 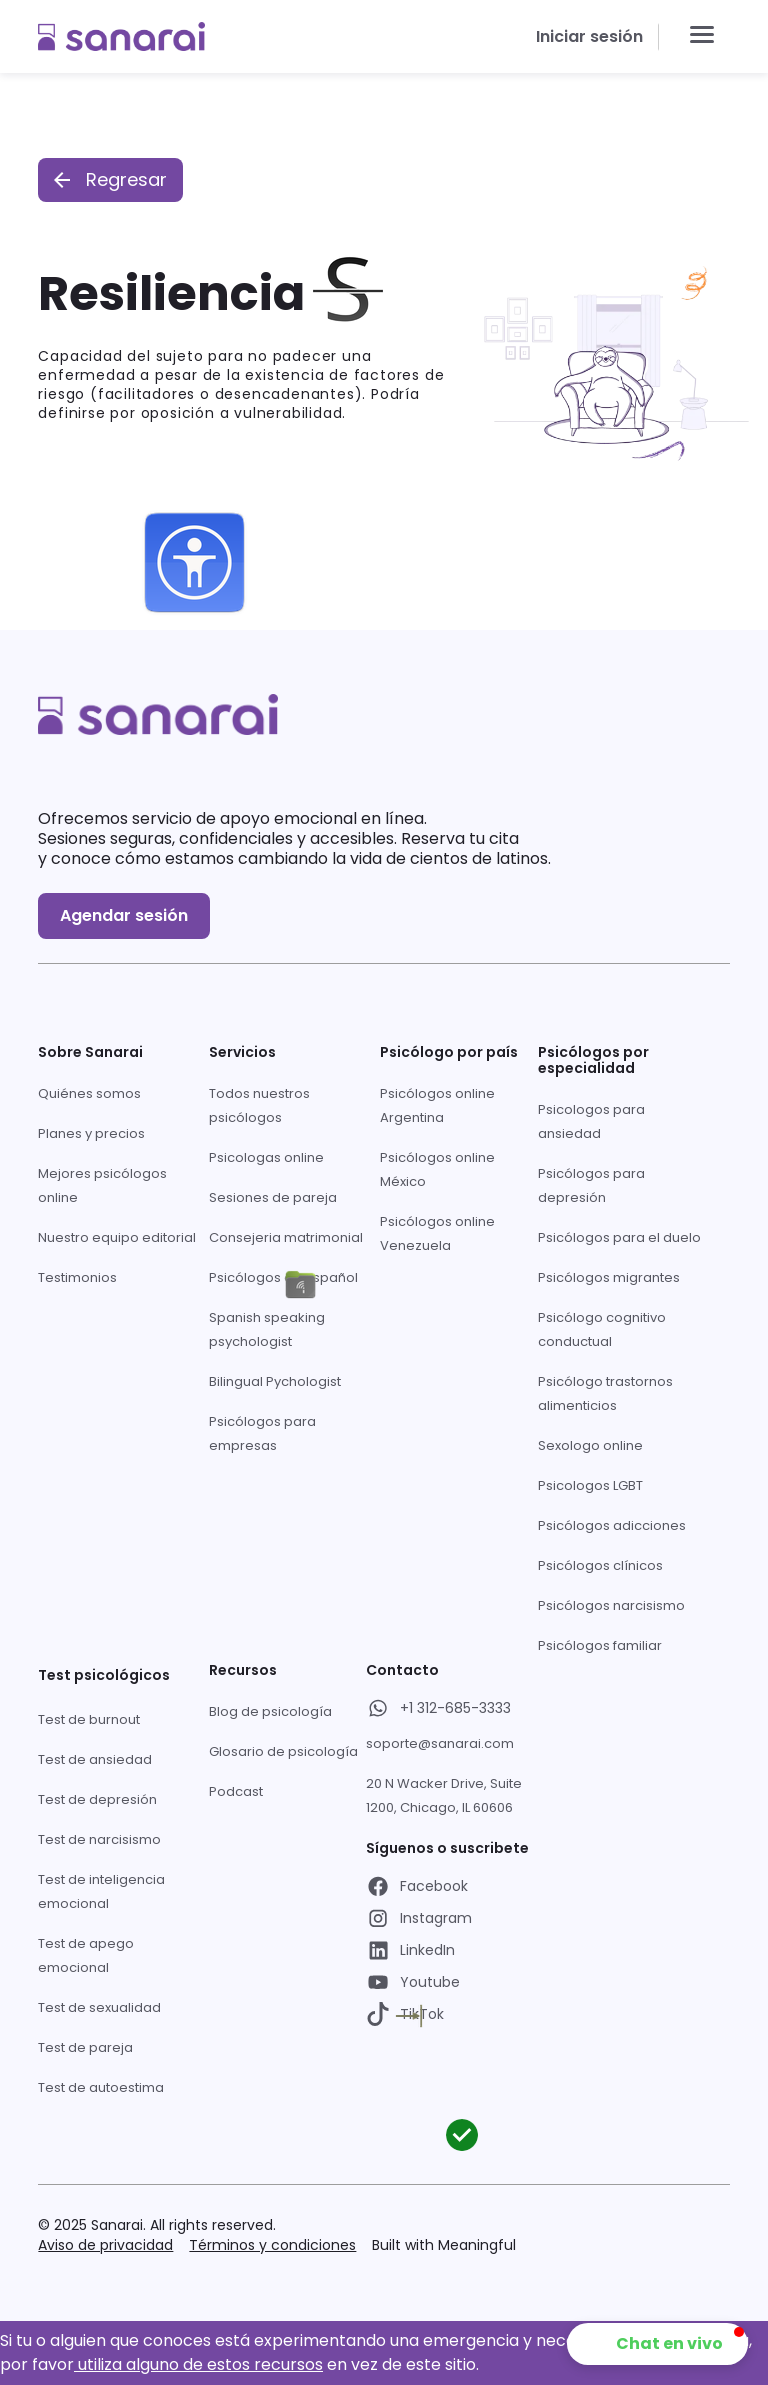 I want to click on access accessibility settings, so click(x=194, y=562).